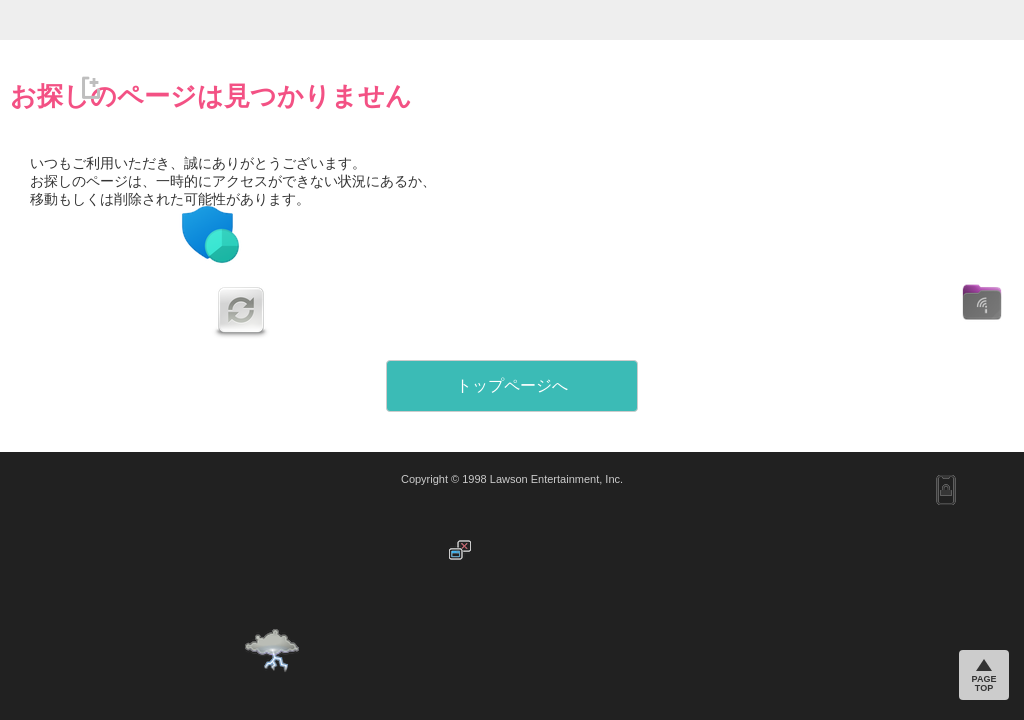 This screenshot has height=720, width=1024. I want to click on view security status or protection settings, so click(210, 234).